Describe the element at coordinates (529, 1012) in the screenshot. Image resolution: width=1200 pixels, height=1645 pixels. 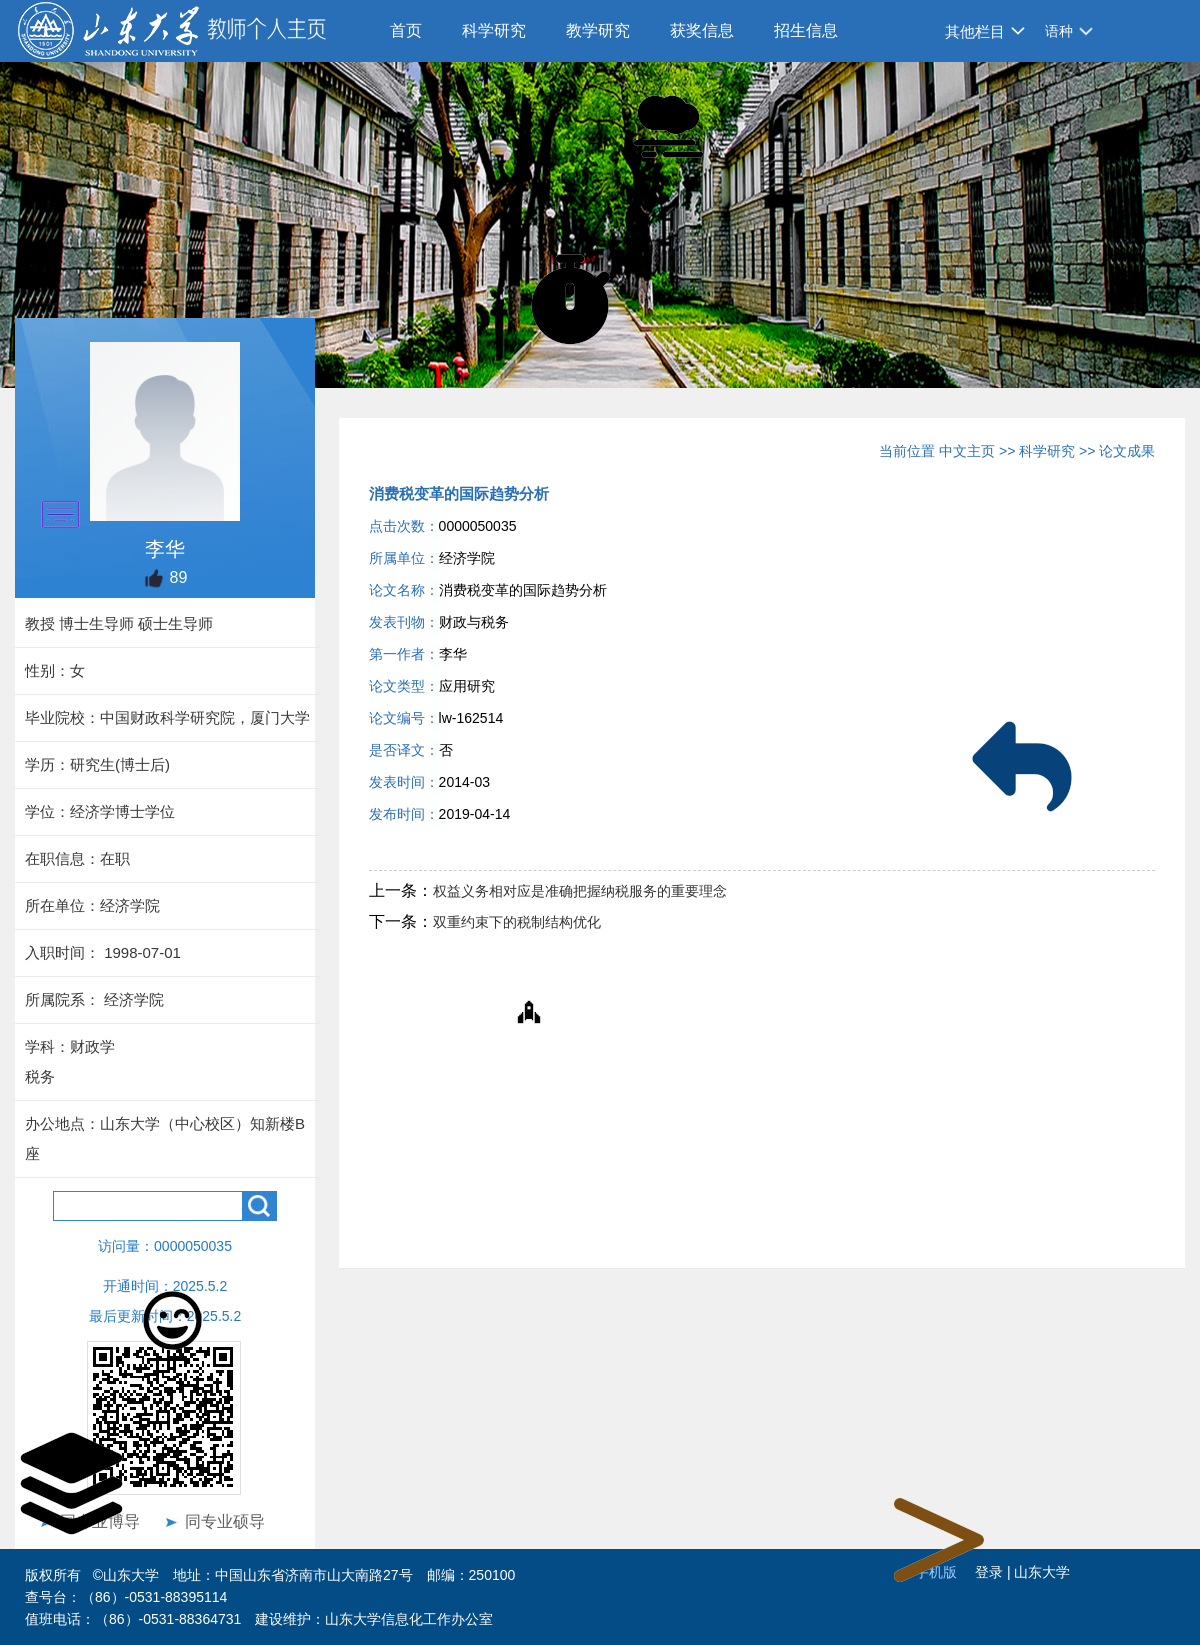
I see `space awesome brand logo` at that location.